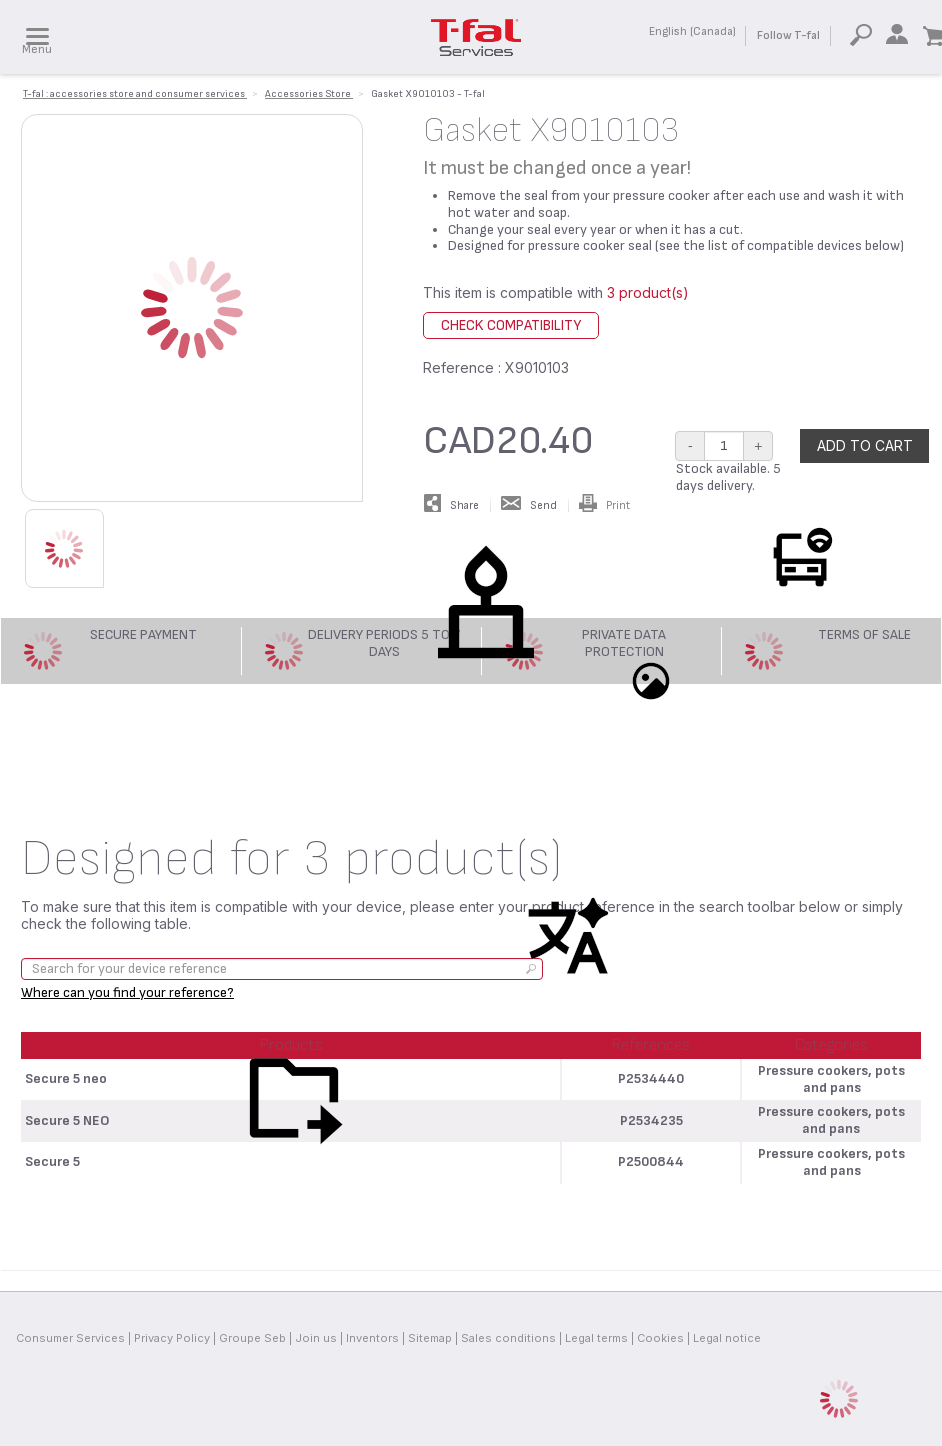  What do you see at coordinates (801, 558) in the screenshot?
I see `indicates wifi available on public transit` at bounding box center [801, 558].